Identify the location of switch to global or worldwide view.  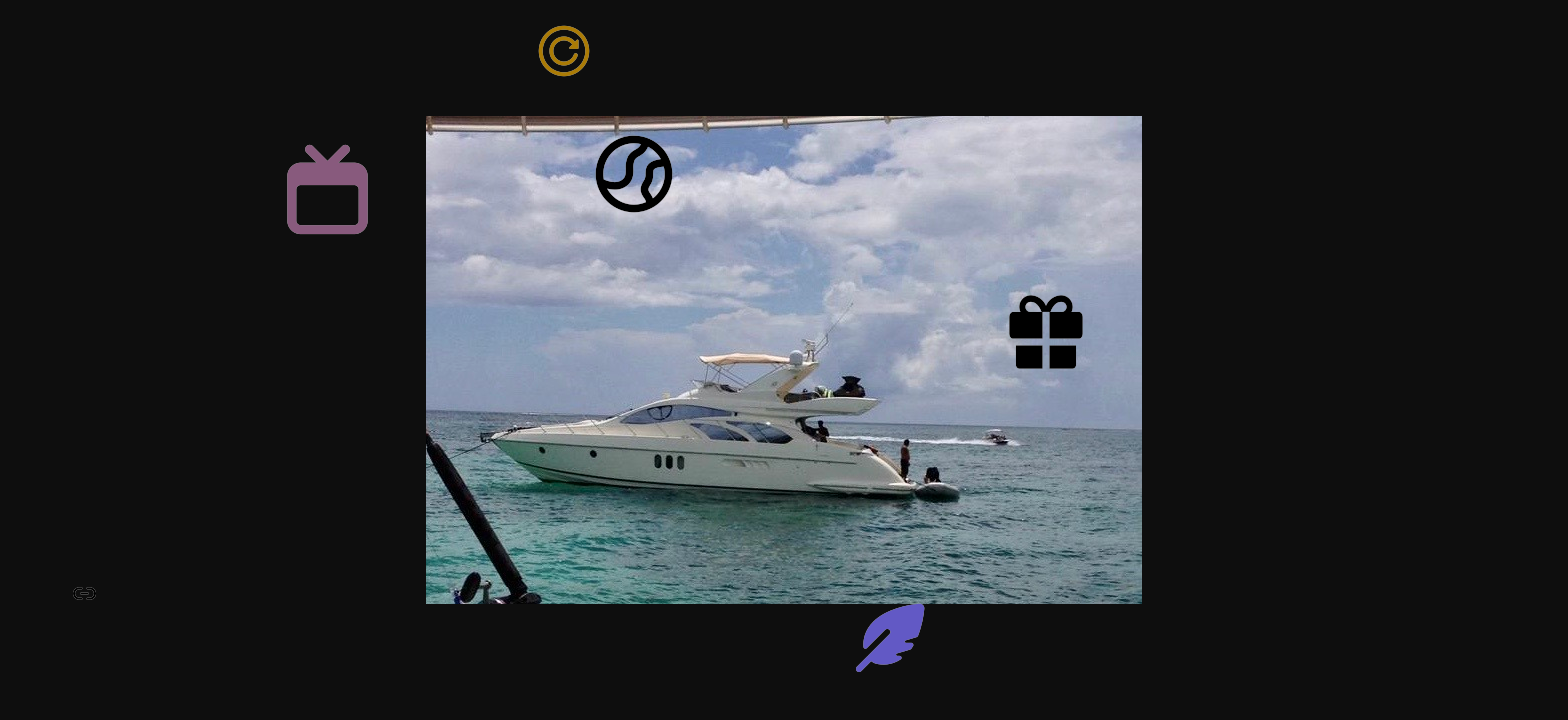
(634, 174).